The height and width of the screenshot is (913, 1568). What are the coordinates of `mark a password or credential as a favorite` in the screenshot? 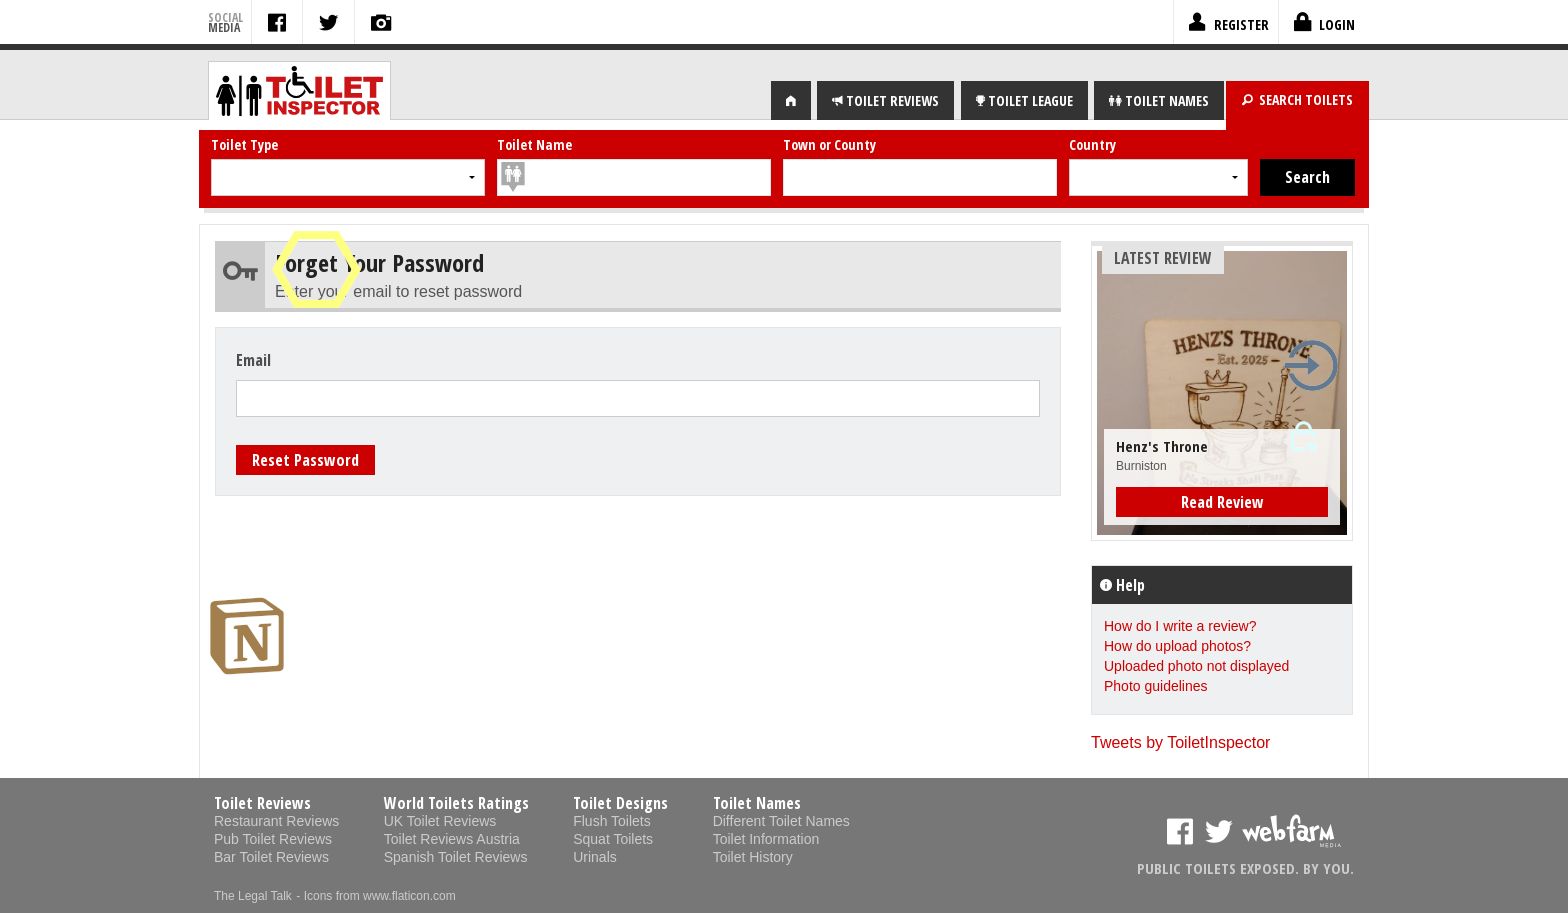 It's located at (1303, 436).